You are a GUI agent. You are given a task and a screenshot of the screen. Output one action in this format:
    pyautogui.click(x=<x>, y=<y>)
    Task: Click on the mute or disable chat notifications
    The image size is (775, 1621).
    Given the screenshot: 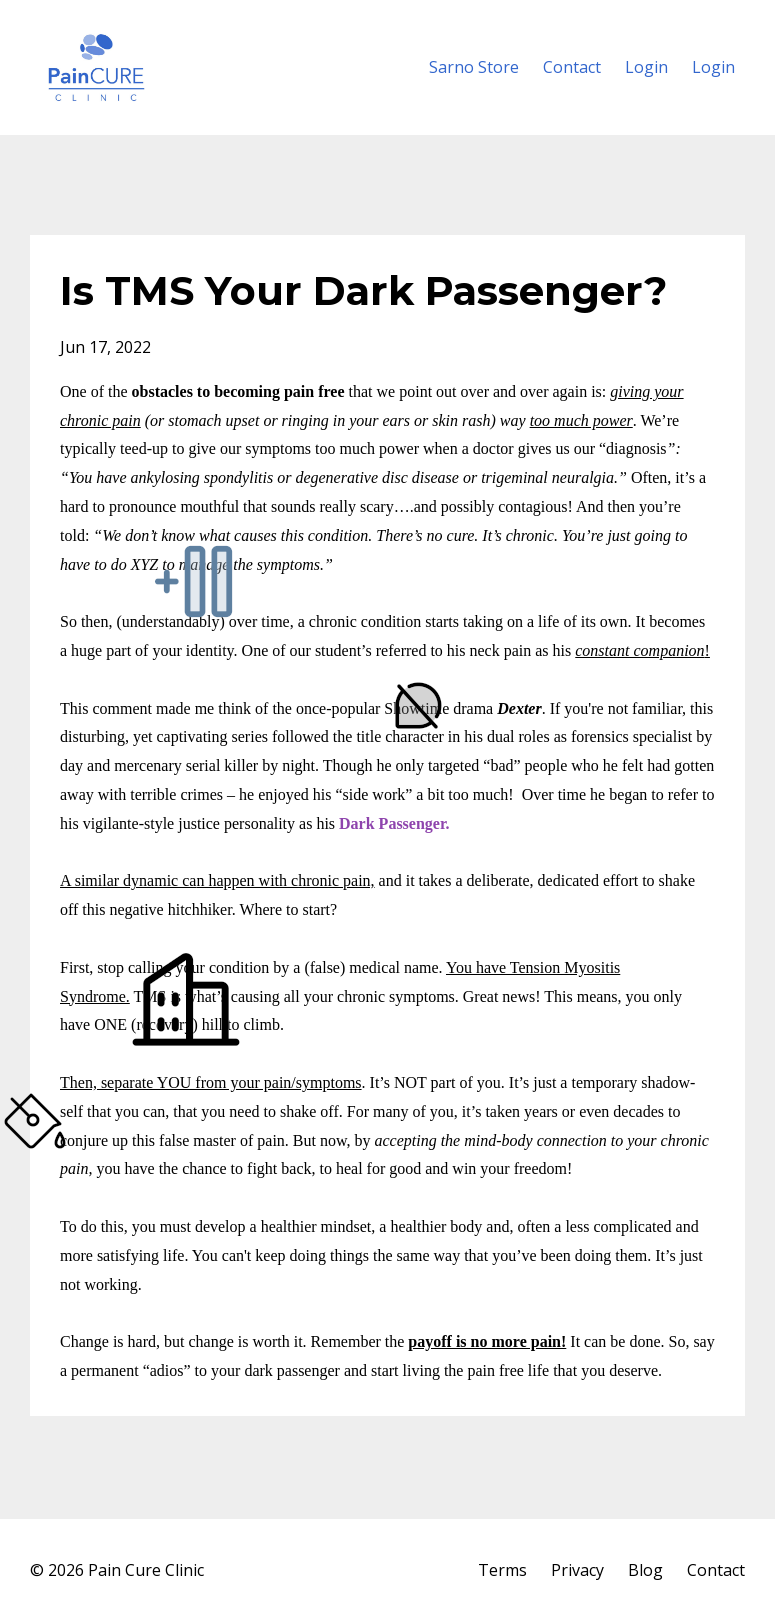 What is the action you would take?
    pyautogui.click(x=417, y=706)
    